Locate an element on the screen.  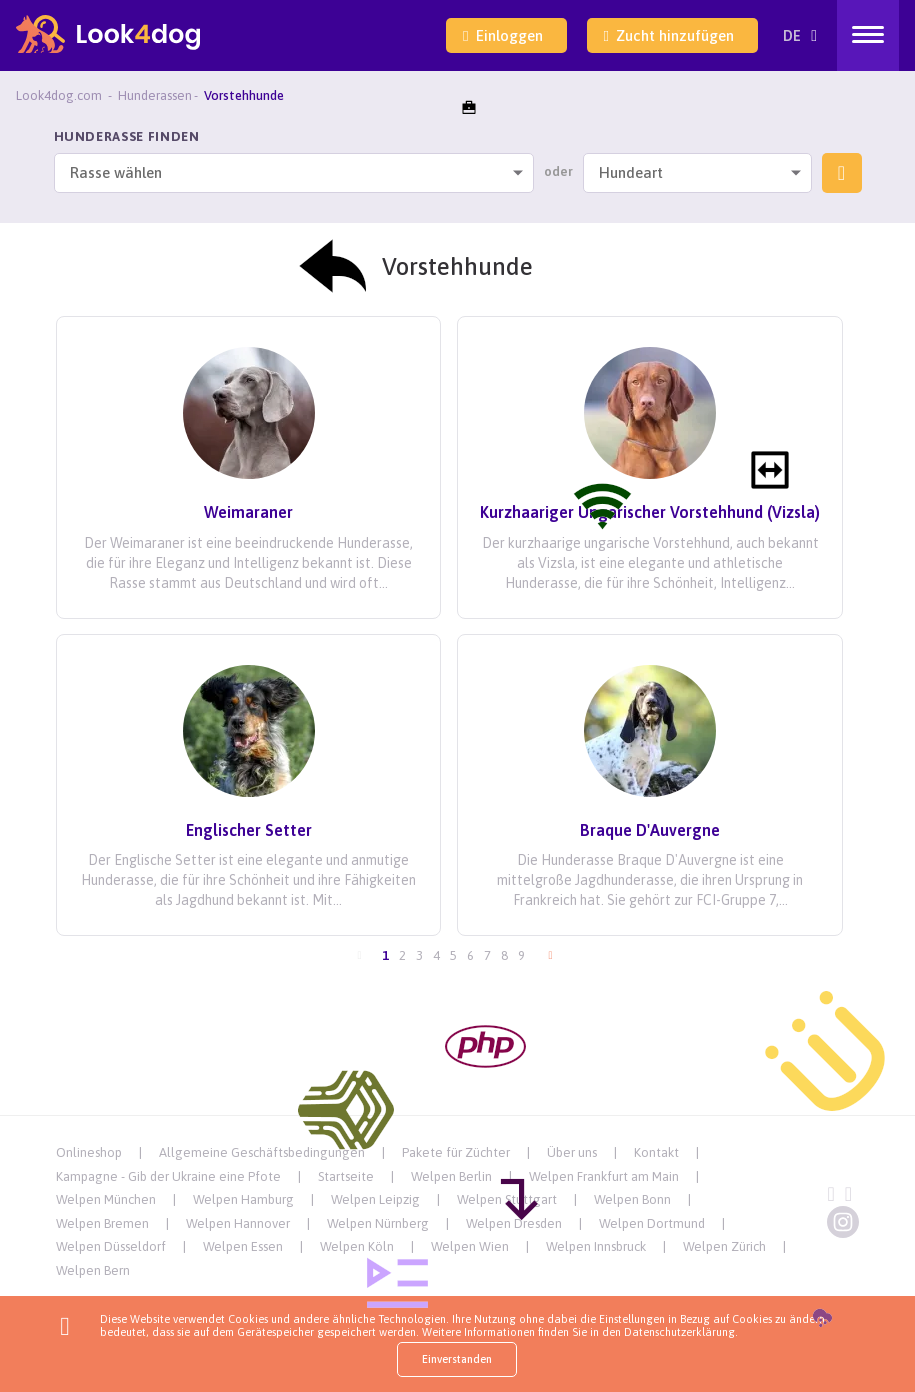
indicates hail weather conditions is located at coordinates (822, 1317).